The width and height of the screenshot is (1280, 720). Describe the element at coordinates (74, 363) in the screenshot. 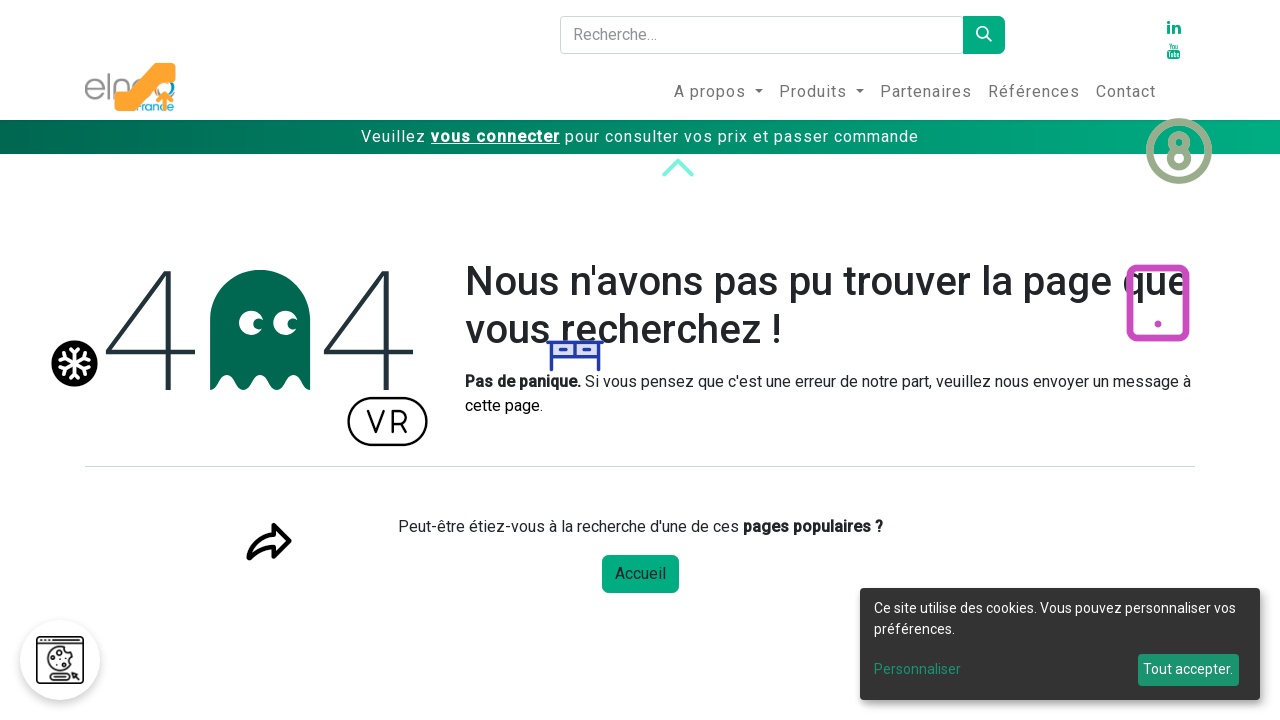

I see `toggle cooling or air conditioning mode` at that location.